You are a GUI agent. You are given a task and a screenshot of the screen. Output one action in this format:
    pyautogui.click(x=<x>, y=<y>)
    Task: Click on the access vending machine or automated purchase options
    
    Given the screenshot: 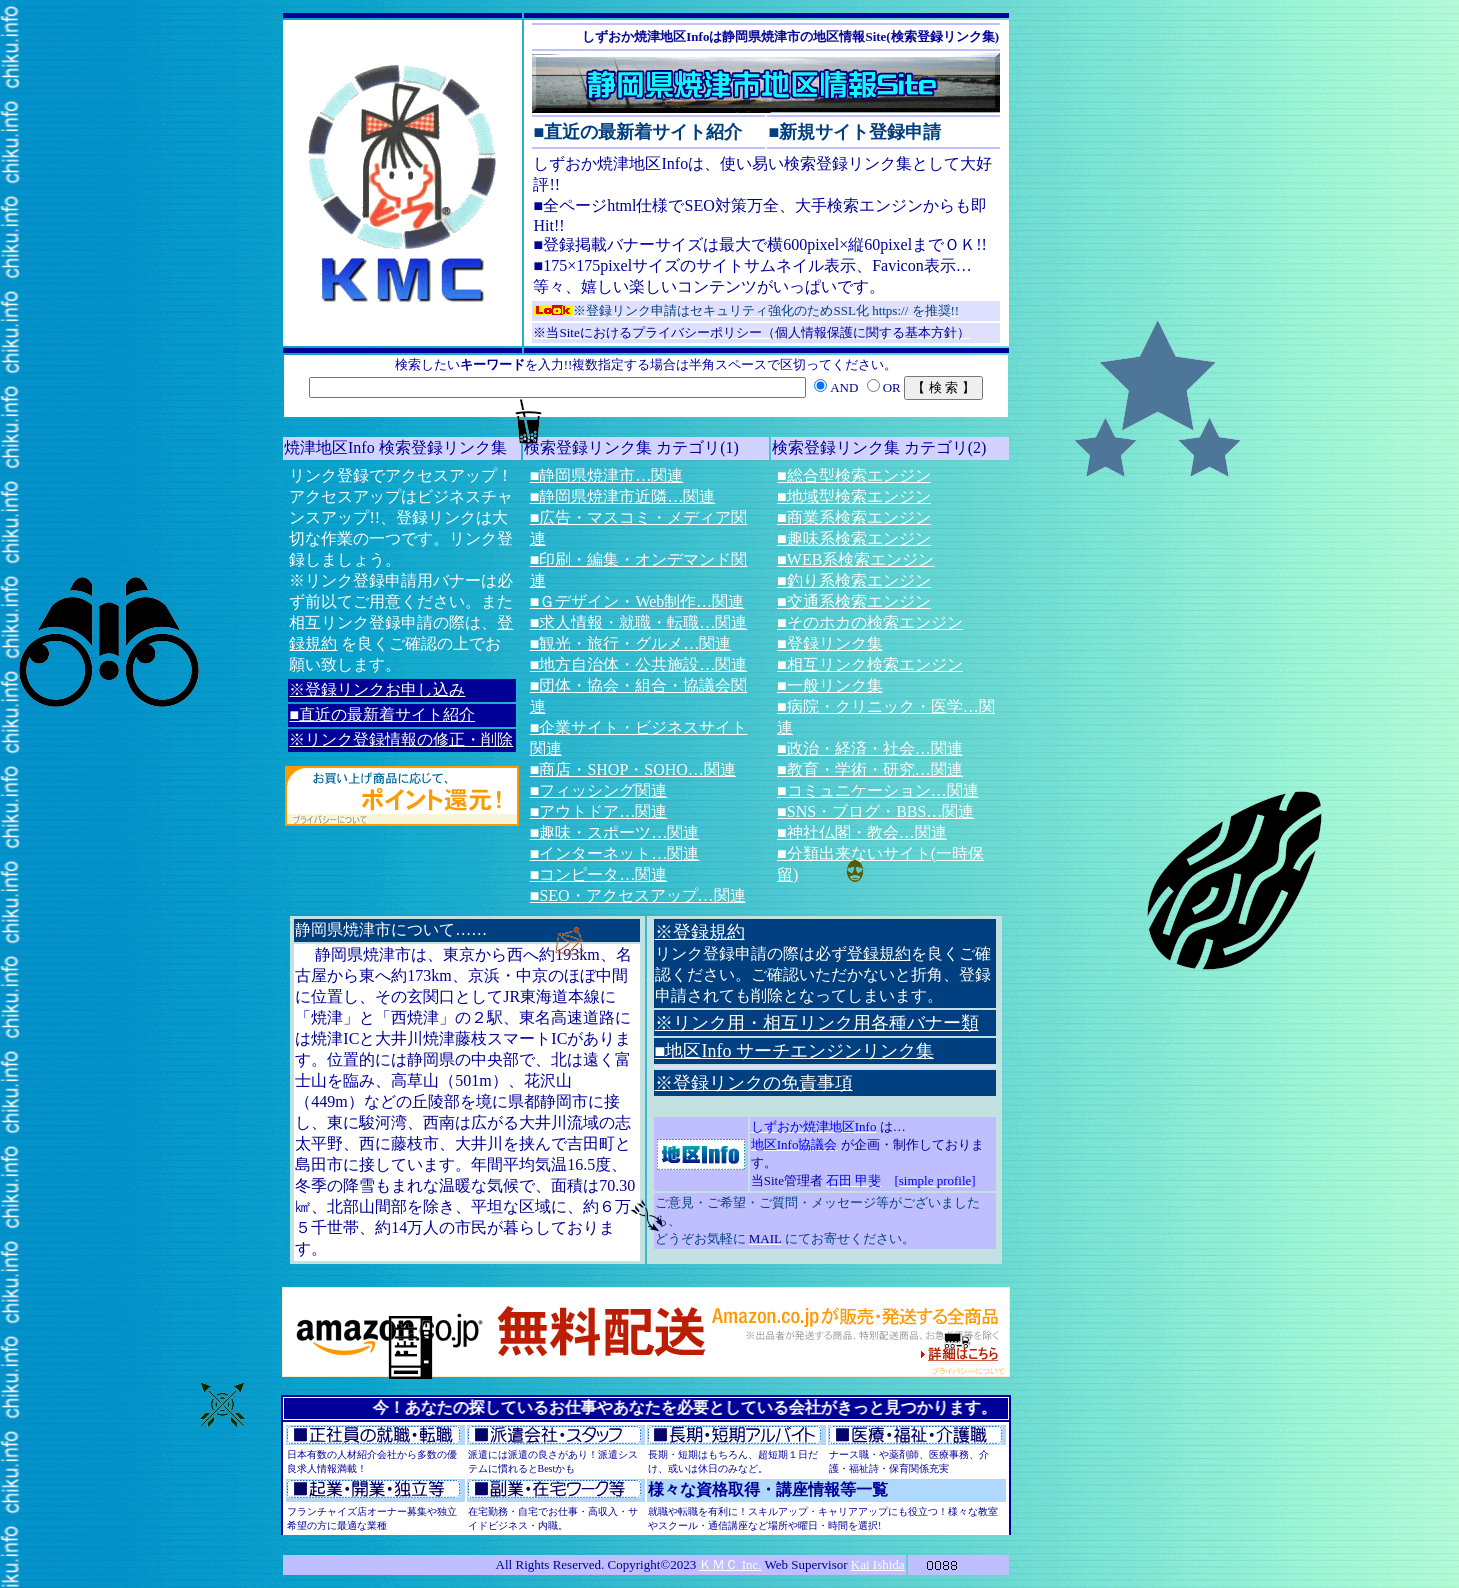 What is the action you would take?
    pyautogui.click(x=410, y=1347)
    